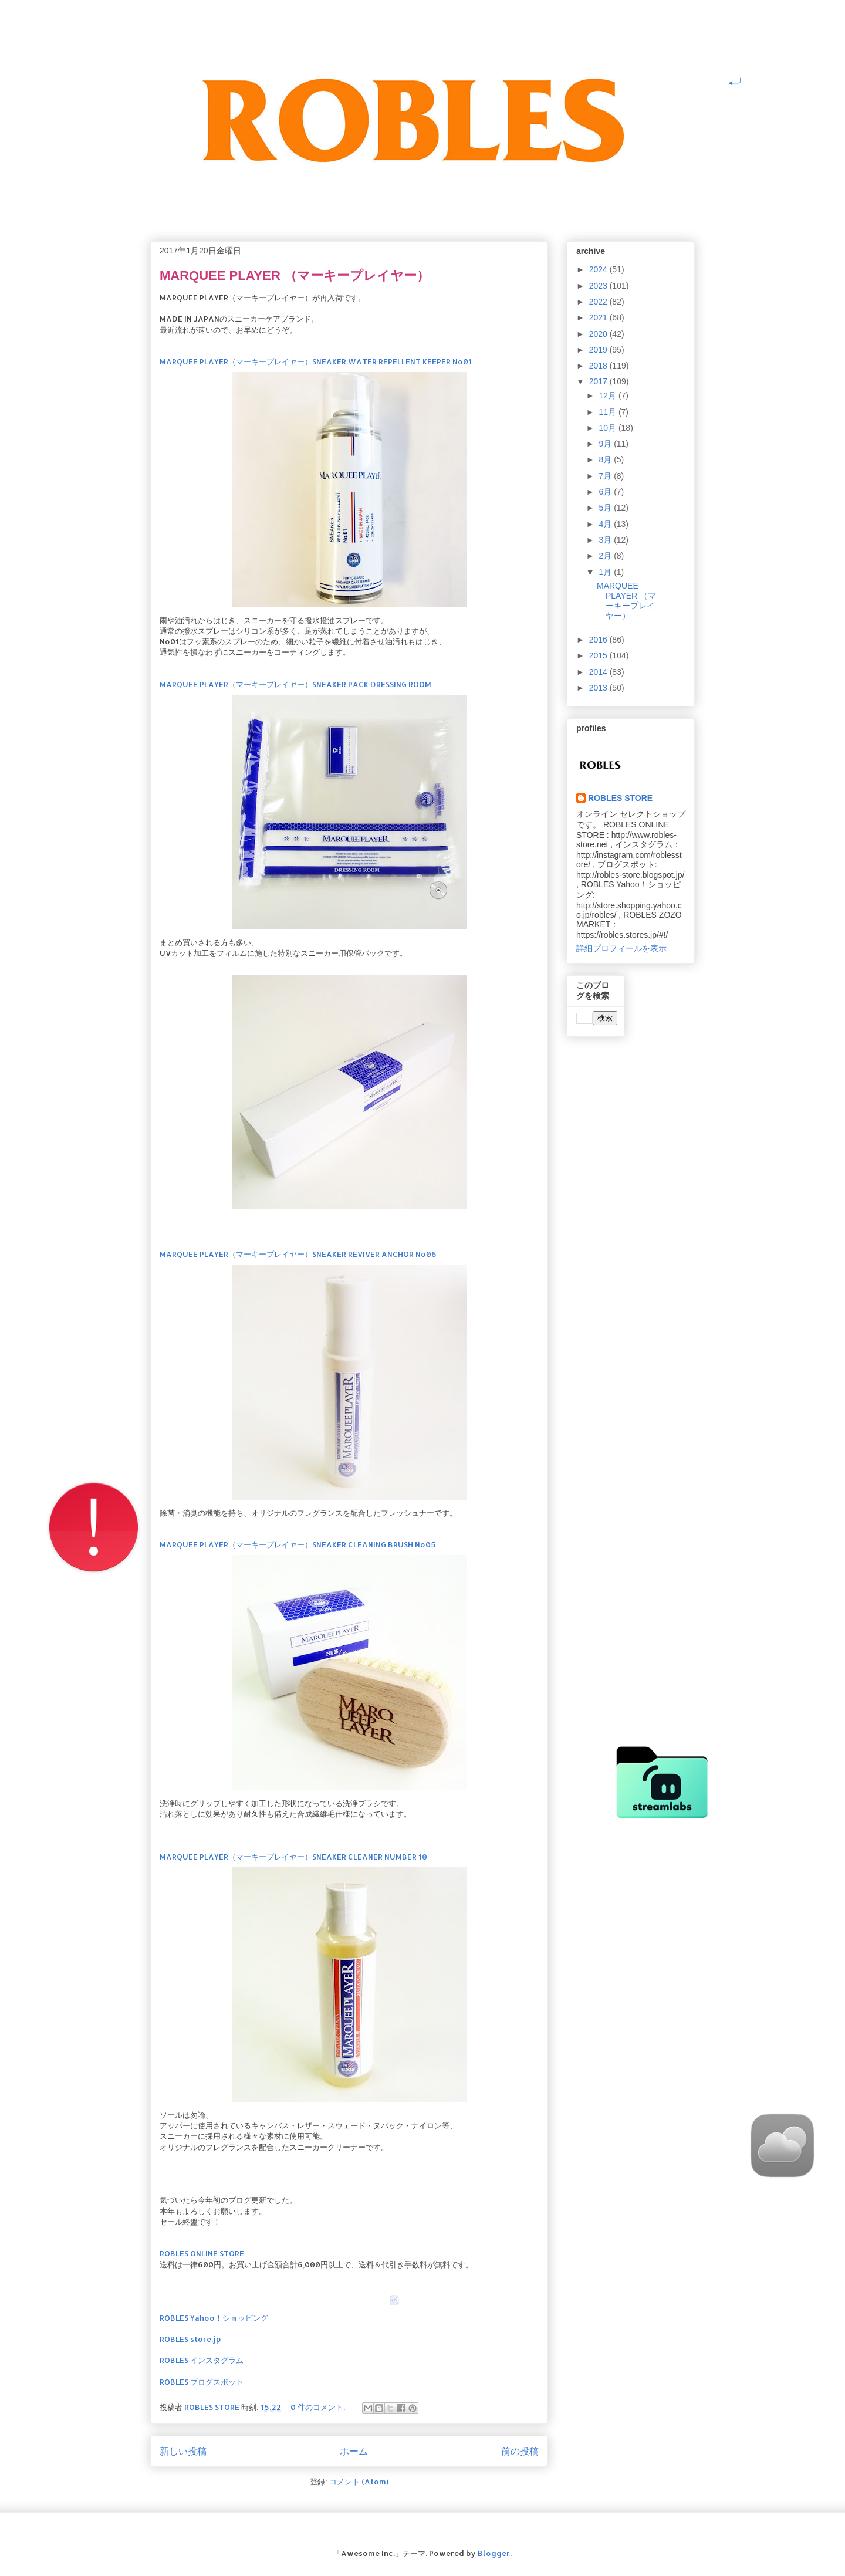  What do you see at coordinates (782, 2145) in the screenshot?
I see `open the weather app` at bounding box center [782, 2145].